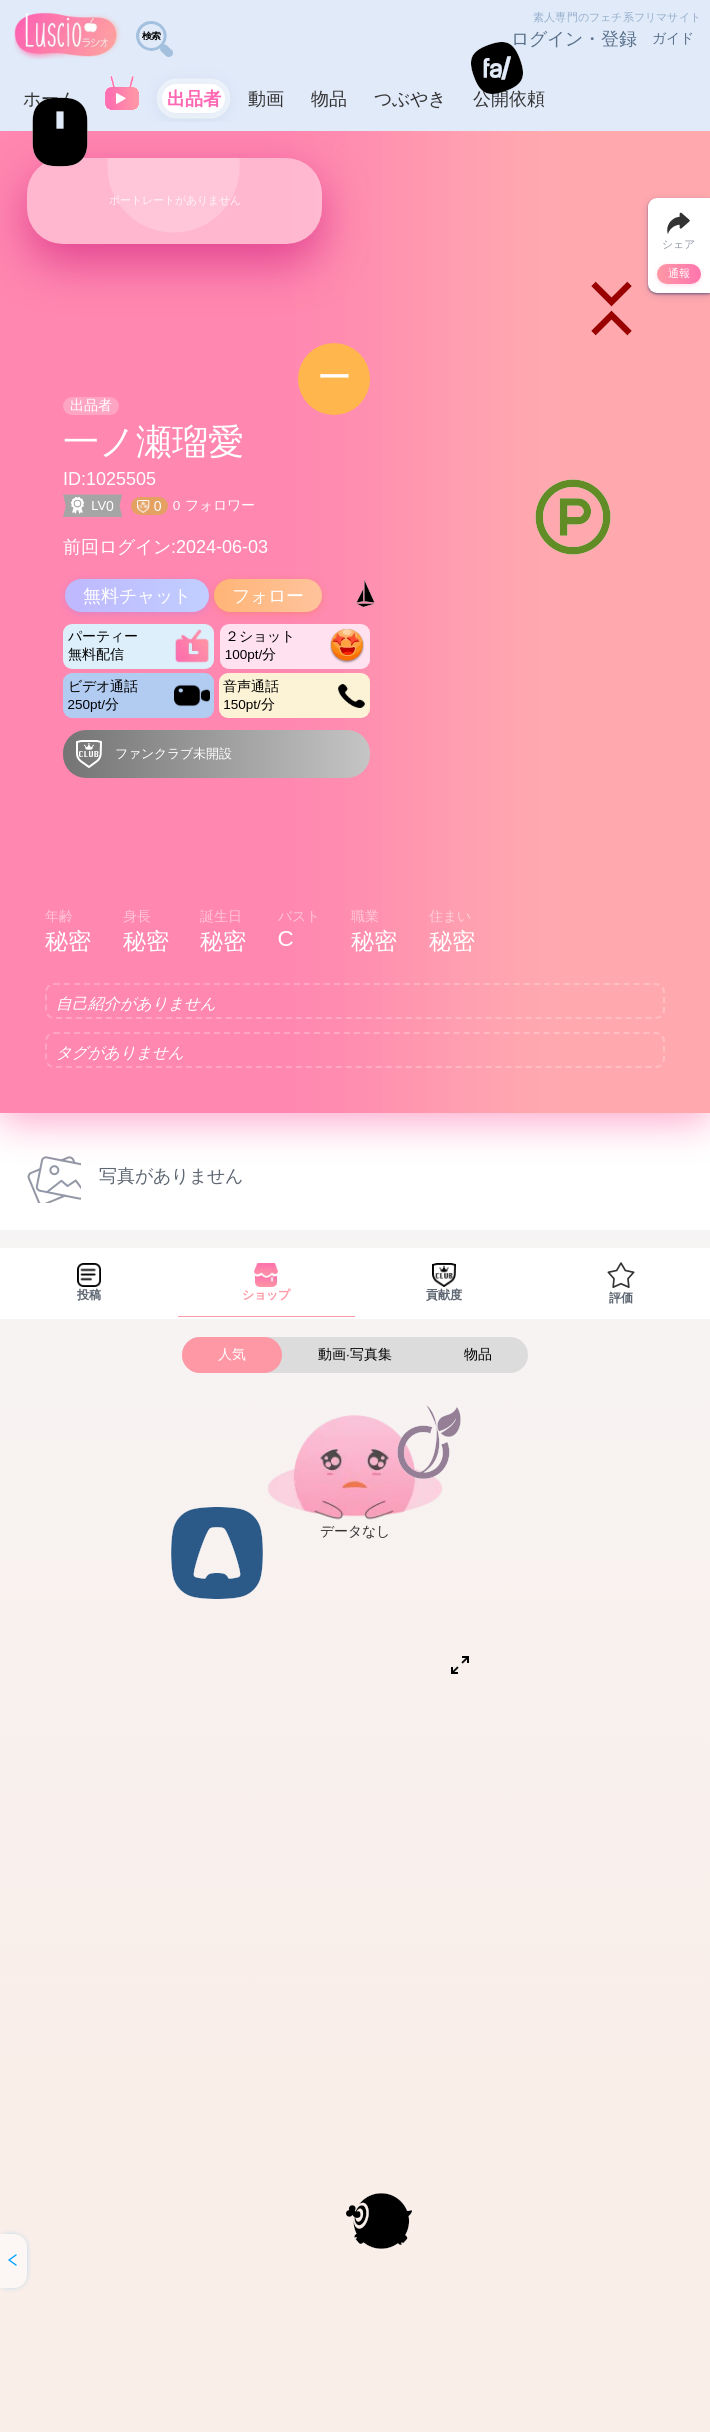  I want to click on open the Aircall app, so click(217, 1553).